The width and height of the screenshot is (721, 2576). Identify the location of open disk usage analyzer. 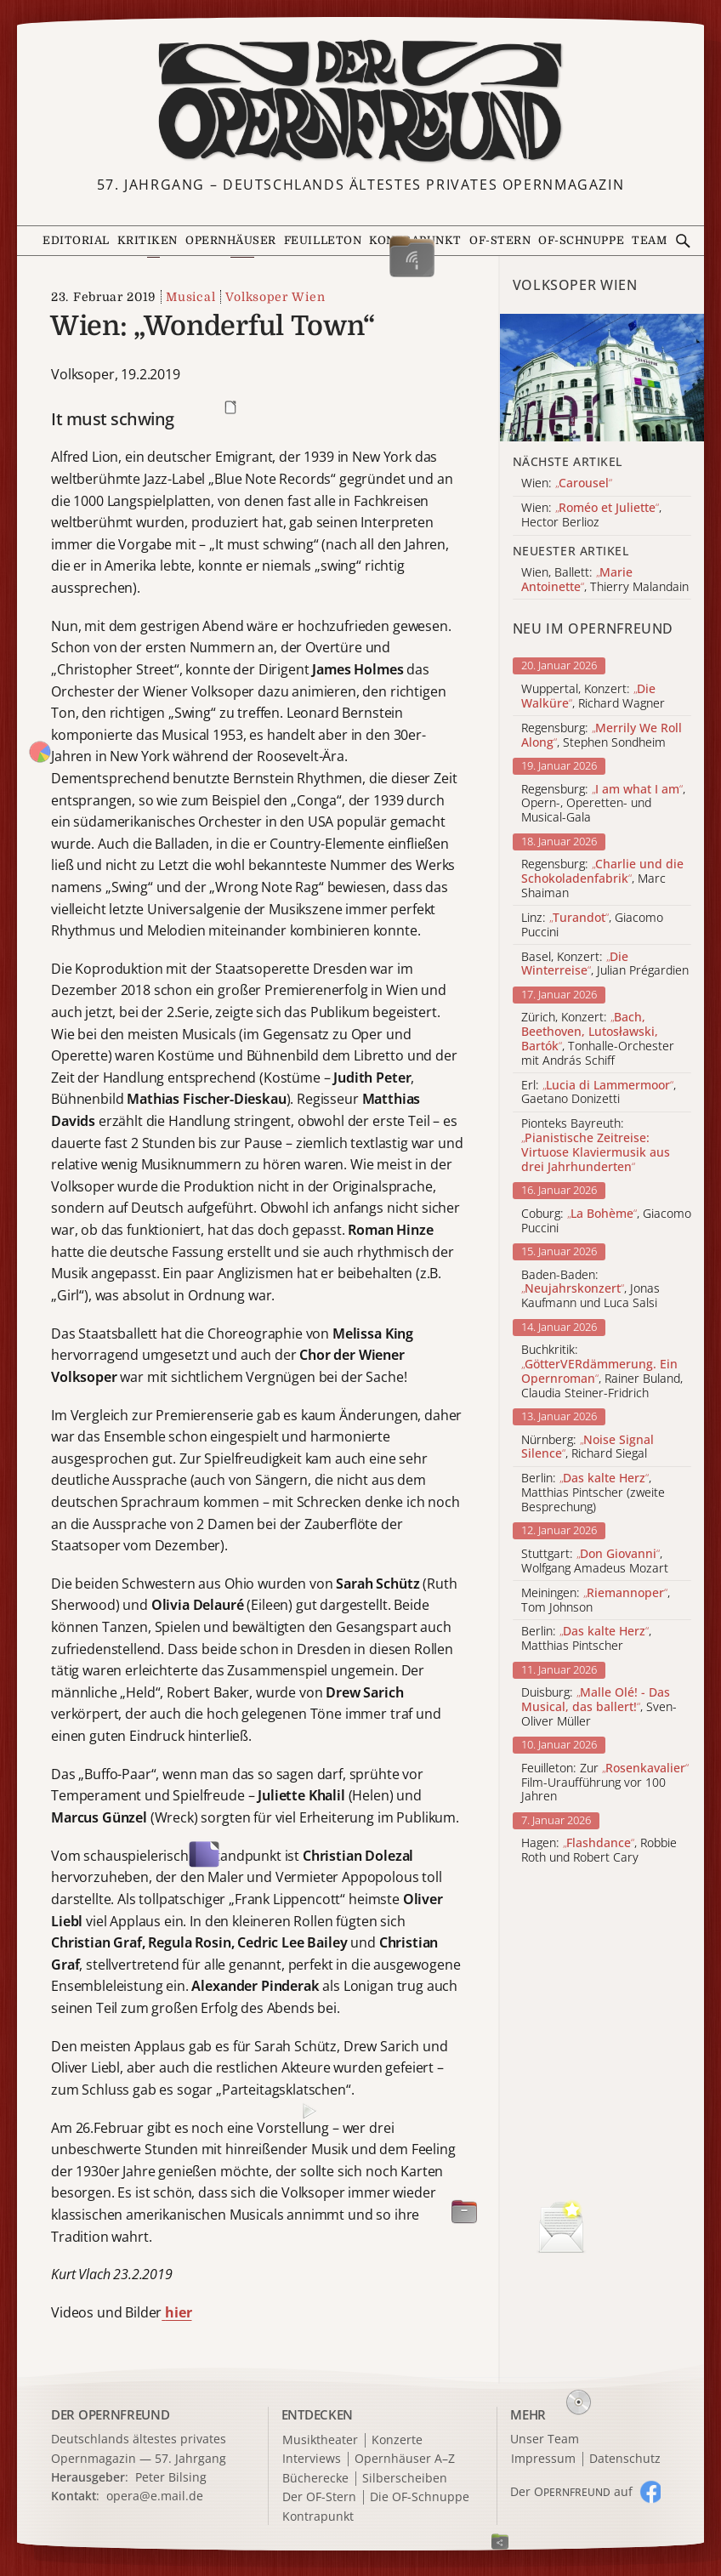
(40, 752).